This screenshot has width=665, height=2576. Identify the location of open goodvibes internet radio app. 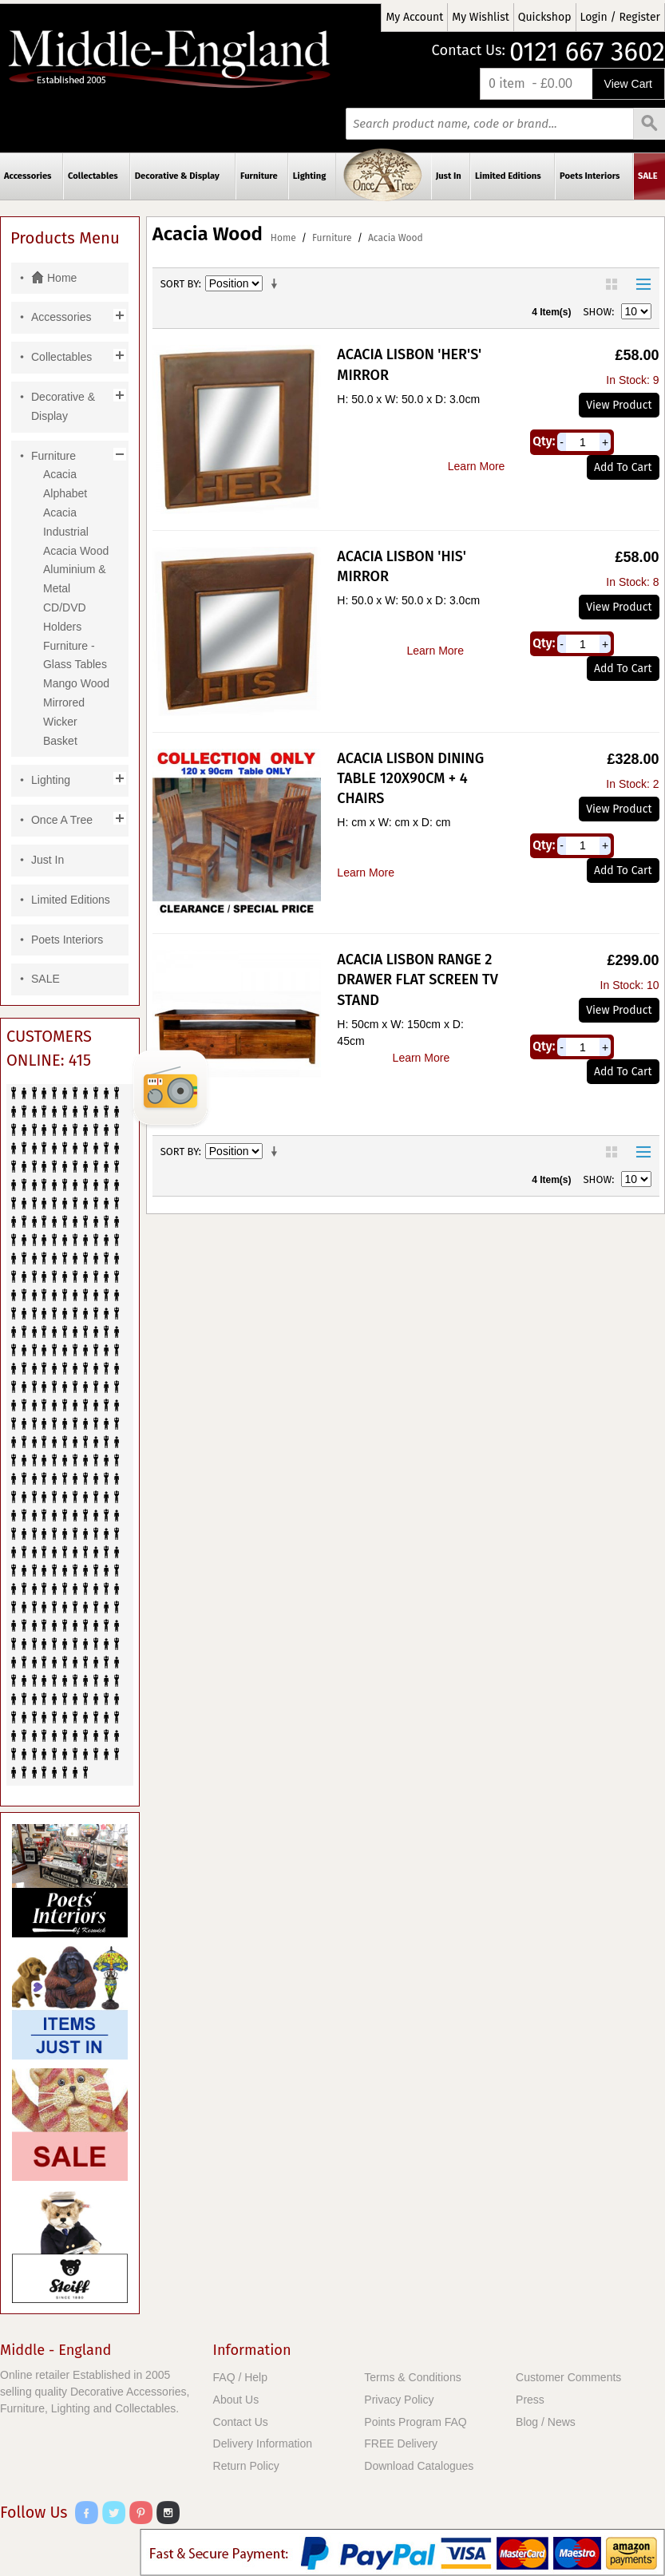
(170, 1087).